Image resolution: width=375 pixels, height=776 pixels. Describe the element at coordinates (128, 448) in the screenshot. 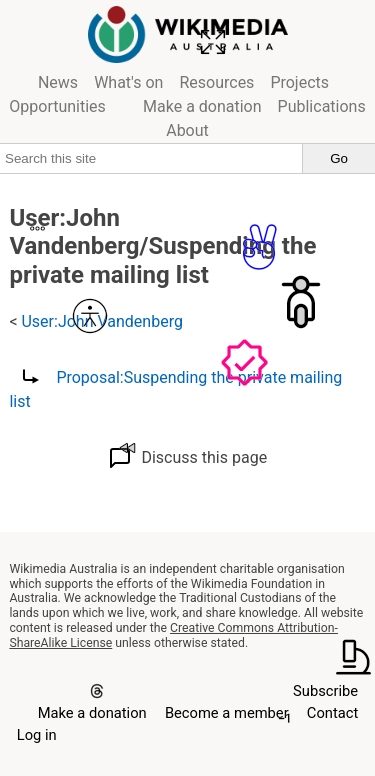

I see `rewind or skip backward in media playback` at that location.